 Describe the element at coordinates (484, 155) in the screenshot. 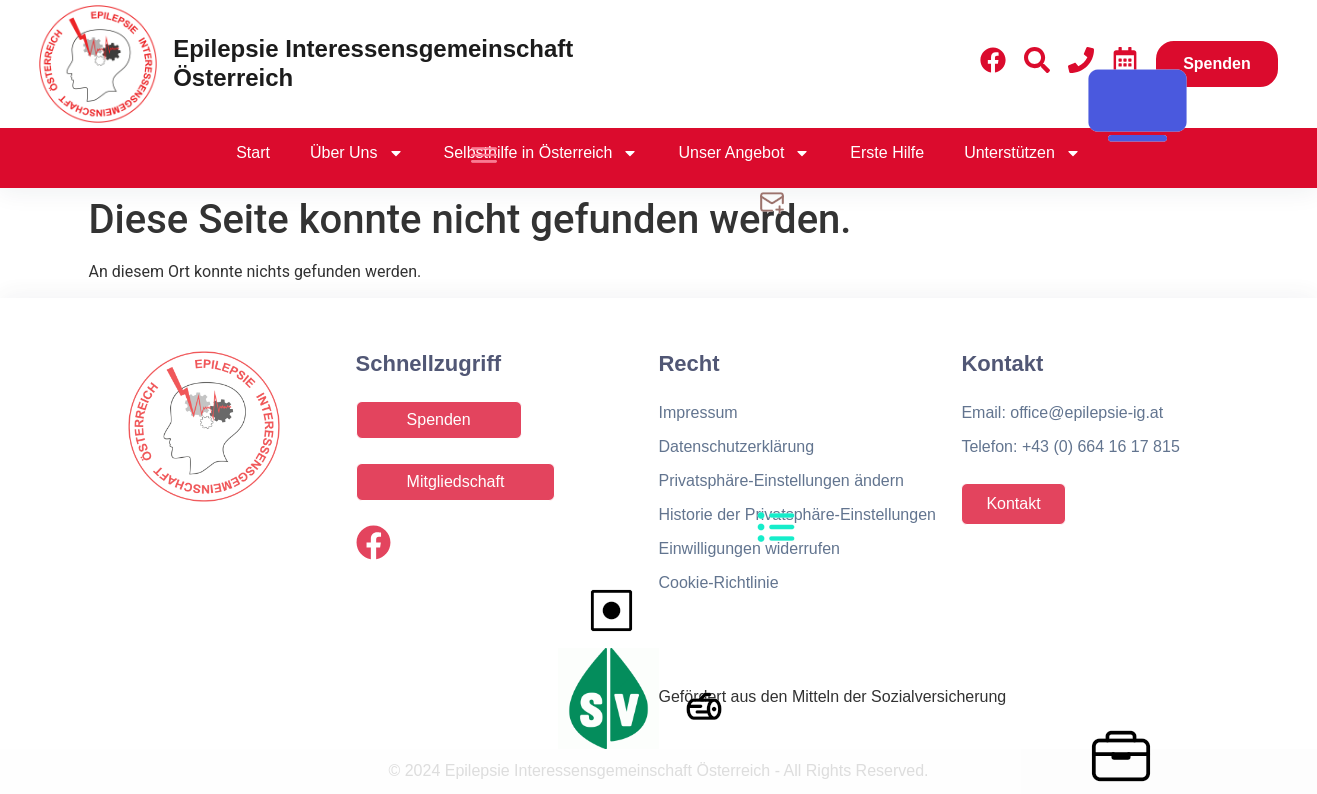

I see `open navigation menu` at that location.